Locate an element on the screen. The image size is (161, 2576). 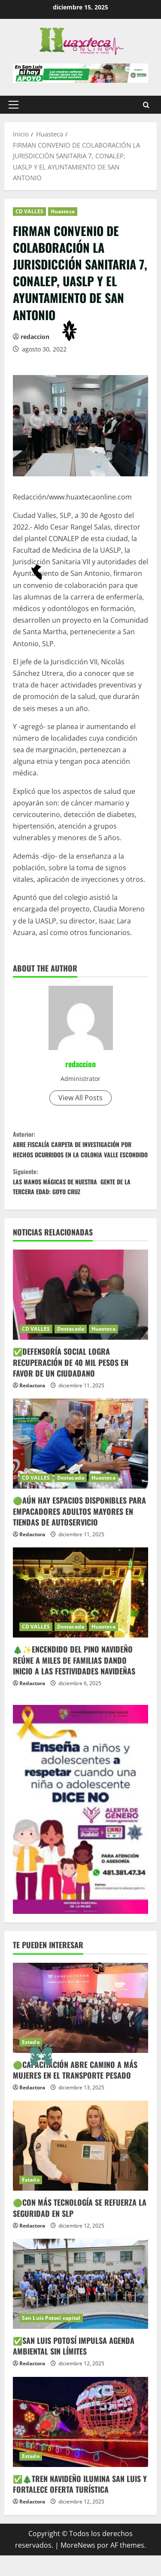
aim or target an object in a game is located at coordinates (64, 1605).